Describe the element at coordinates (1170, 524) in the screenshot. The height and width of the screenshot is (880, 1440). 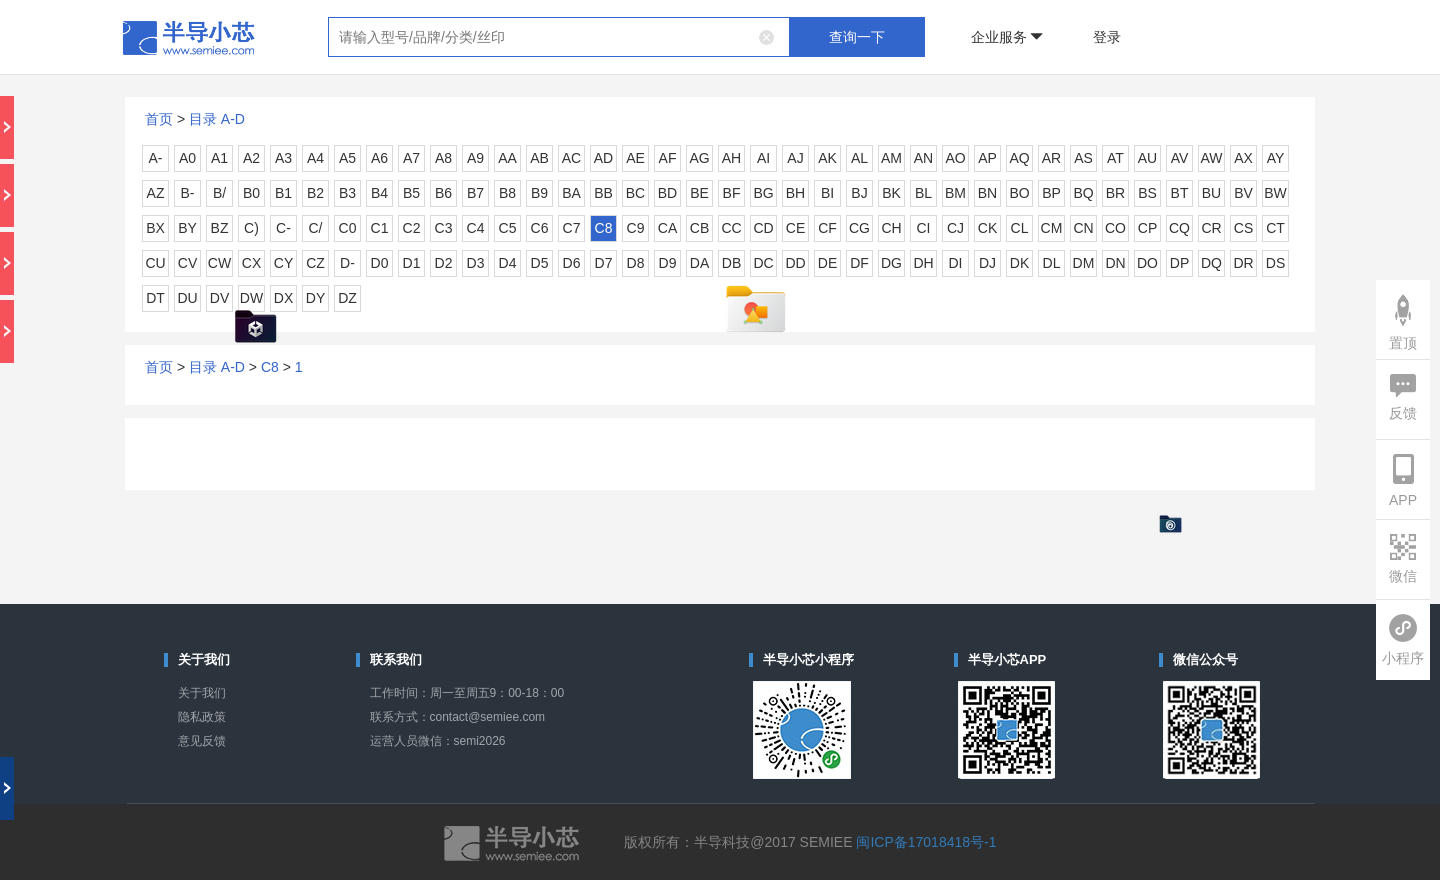
I see `open ubisoft connect (uplay) game files folder` at that location.